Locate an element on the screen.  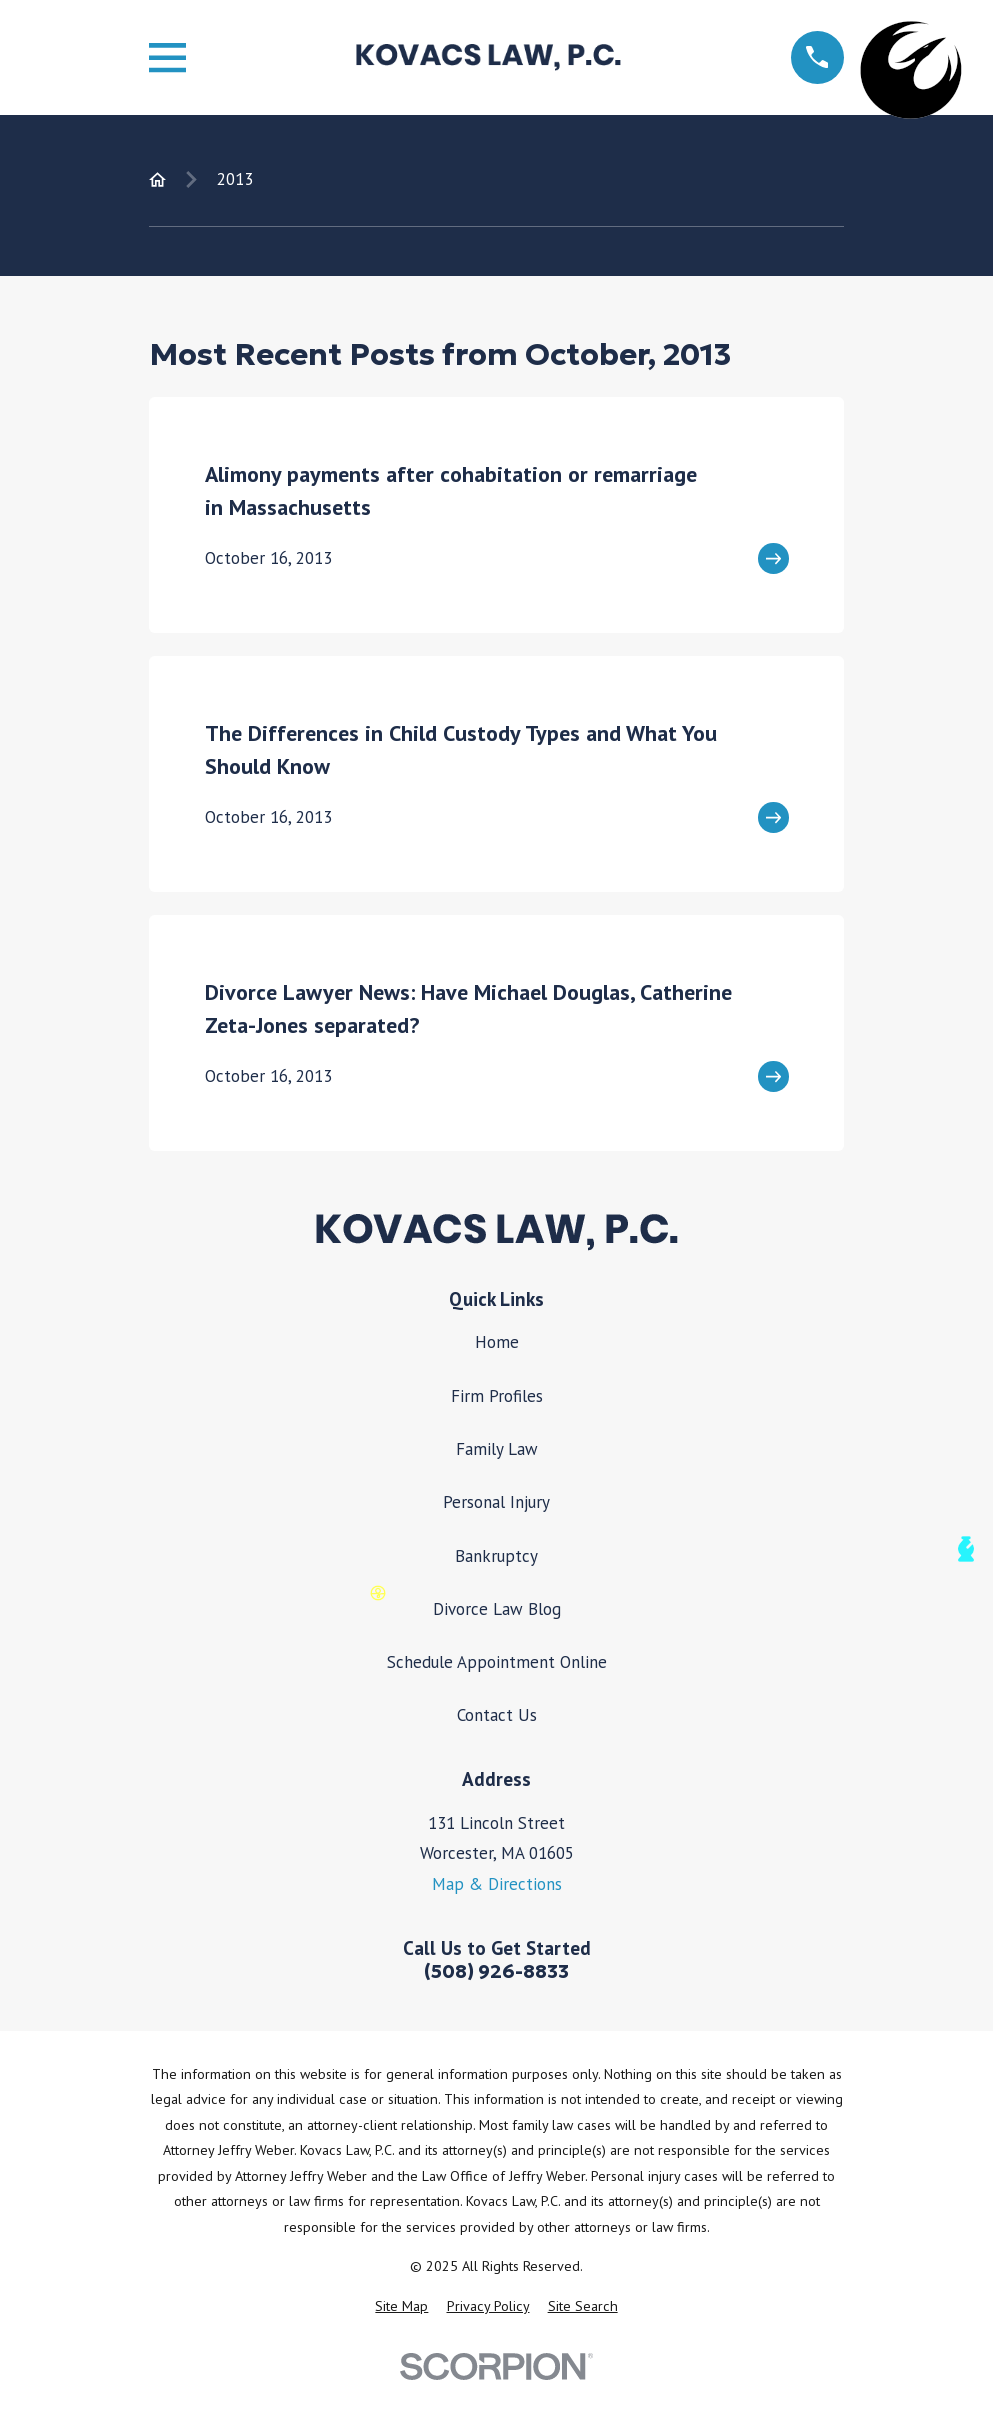
phoenix squadron logo from star wars rebels is located at coordinates (911, 70).